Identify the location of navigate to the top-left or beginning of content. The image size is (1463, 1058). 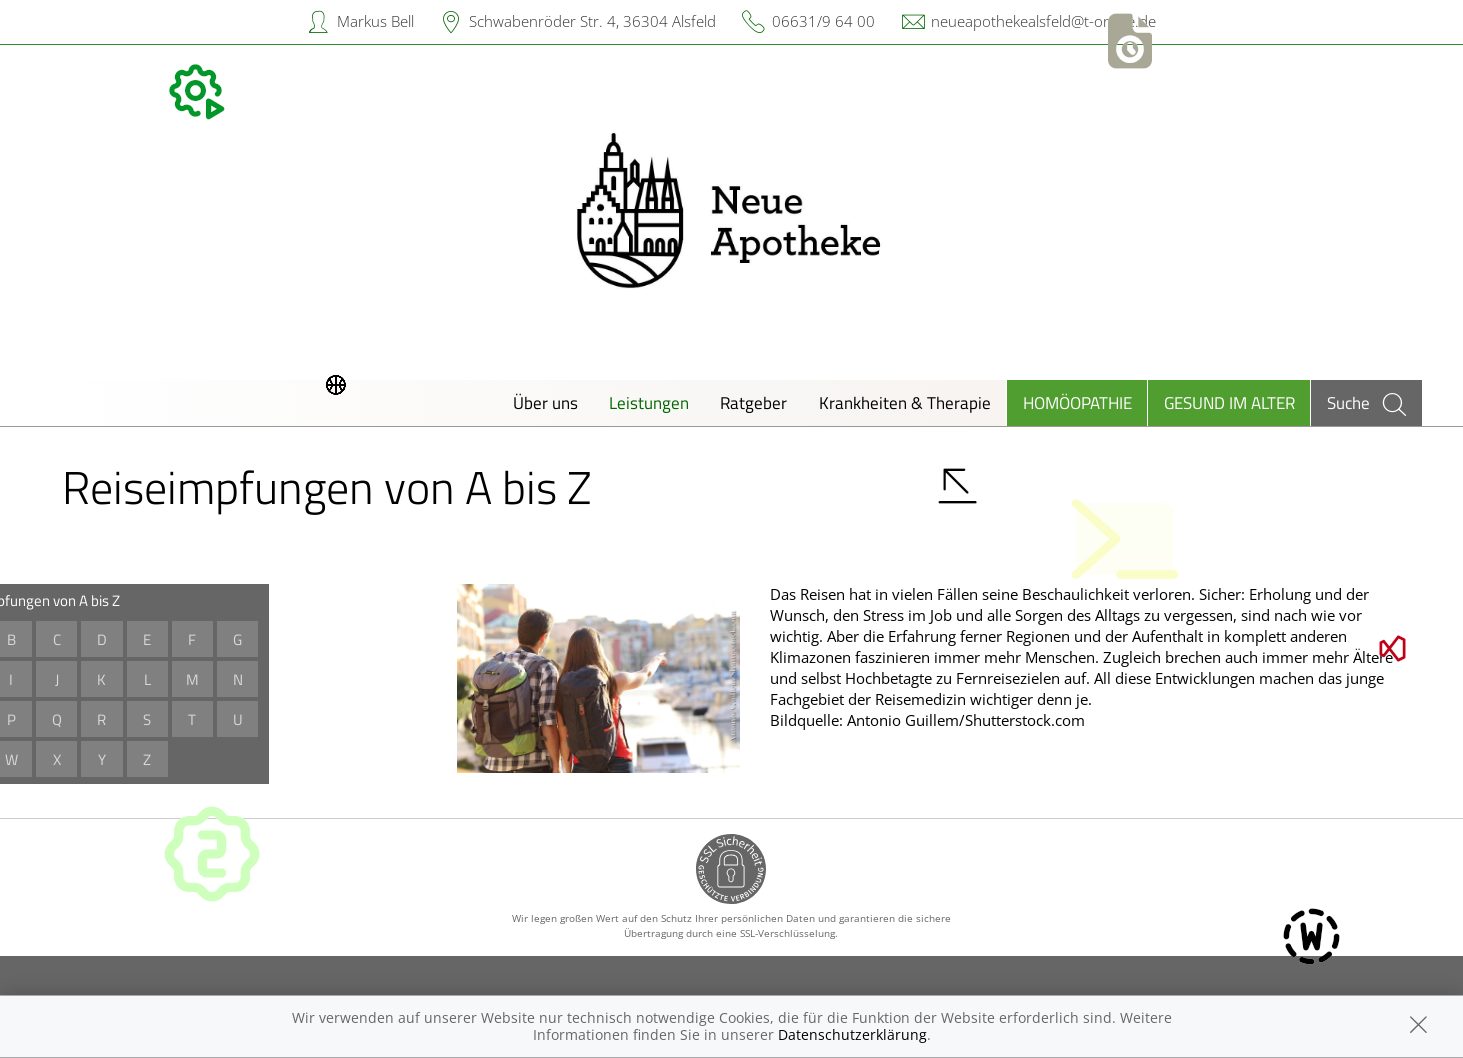
(956, 486).